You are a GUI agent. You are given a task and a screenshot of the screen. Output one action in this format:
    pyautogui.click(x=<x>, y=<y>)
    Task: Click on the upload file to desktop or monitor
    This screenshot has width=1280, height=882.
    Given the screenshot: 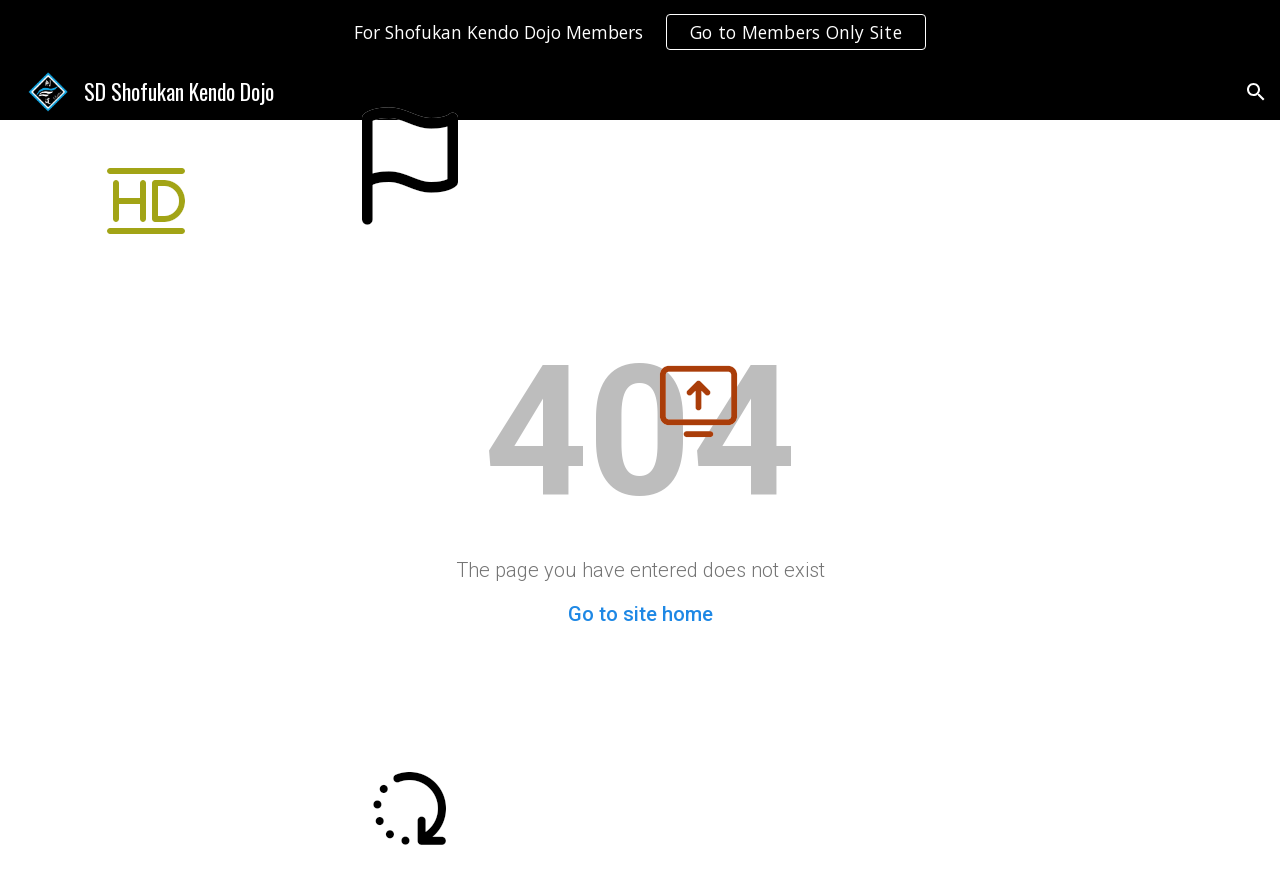 What is the action you would take?
    pyautogui.click(x=698, y=398)
    